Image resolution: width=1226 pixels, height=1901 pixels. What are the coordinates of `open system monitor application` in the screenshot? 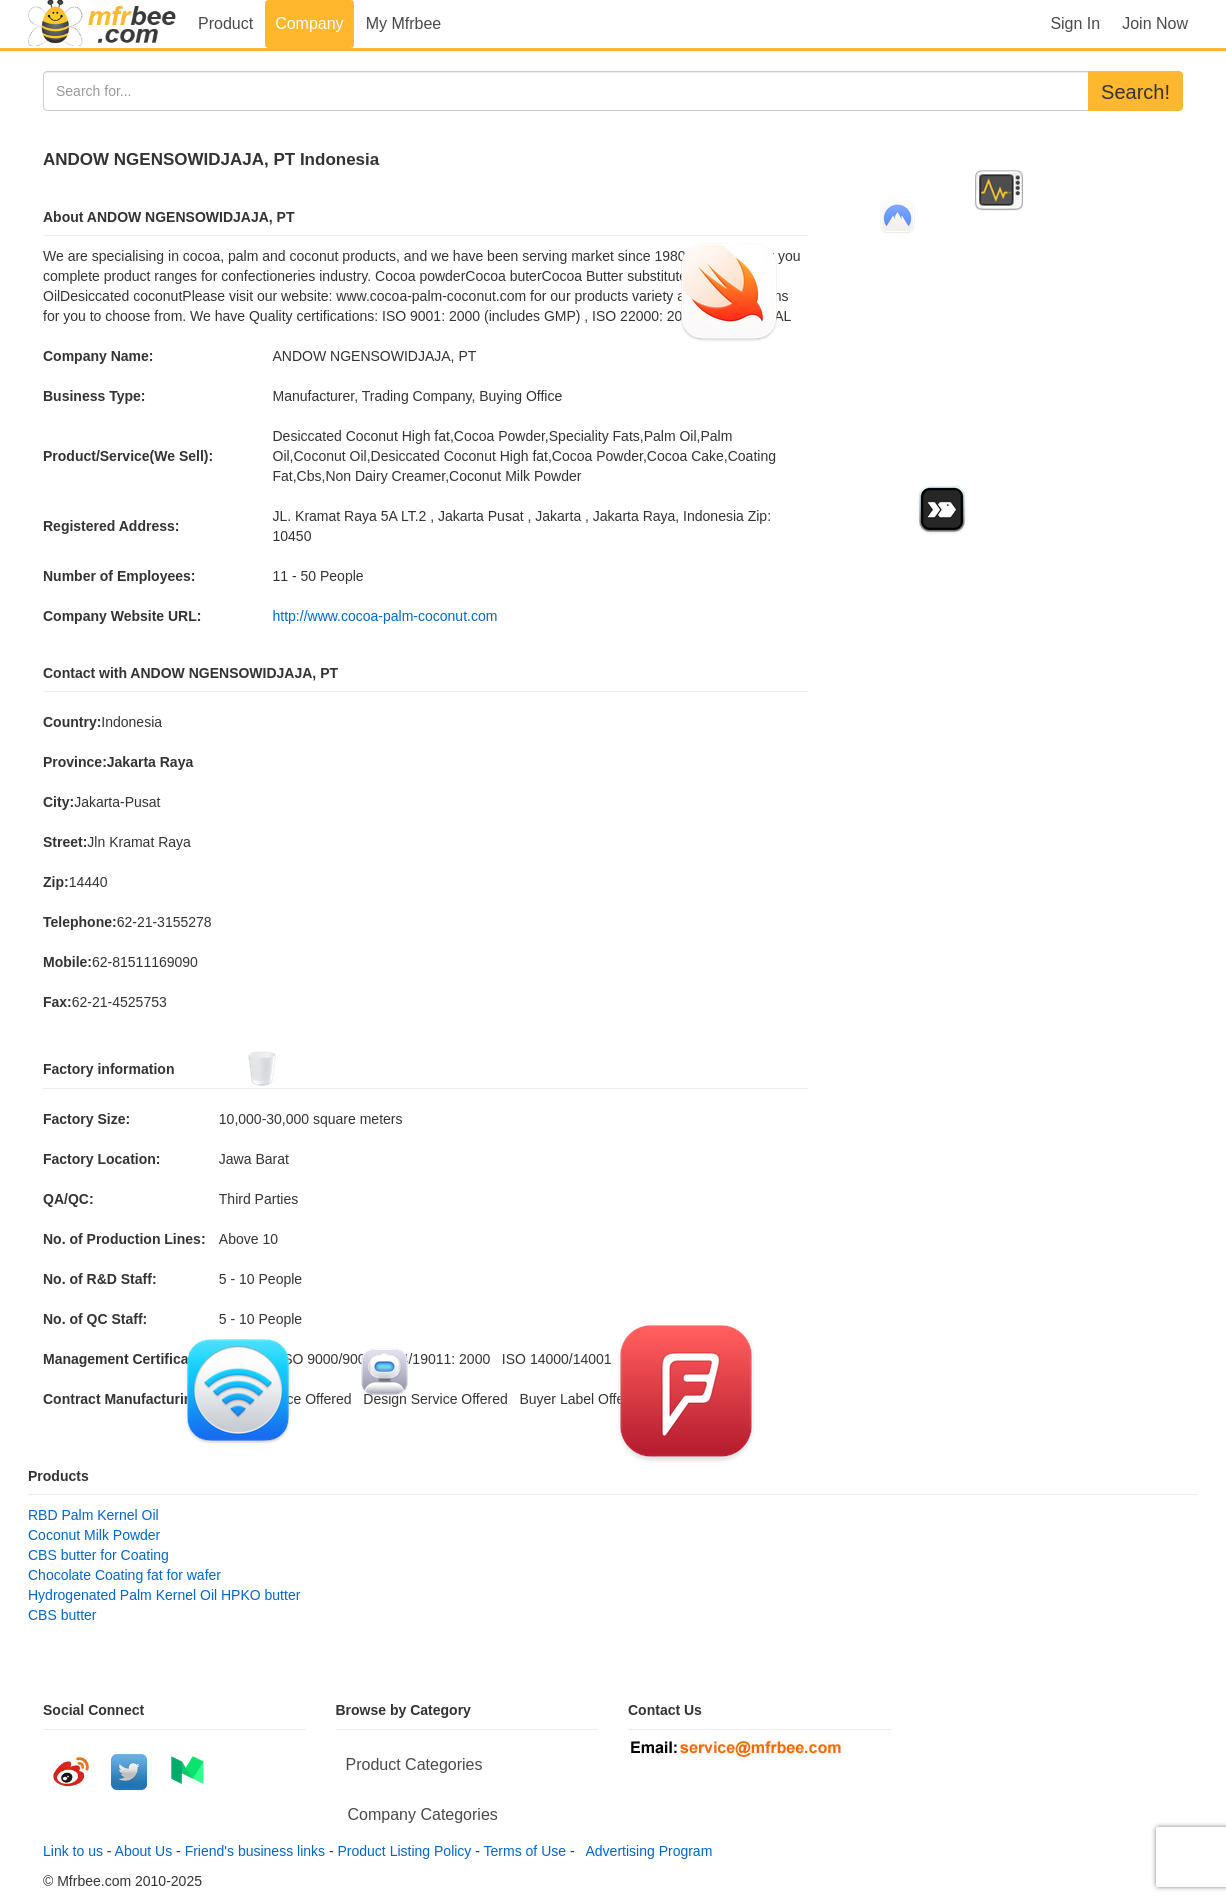 It's located at (999, 190).